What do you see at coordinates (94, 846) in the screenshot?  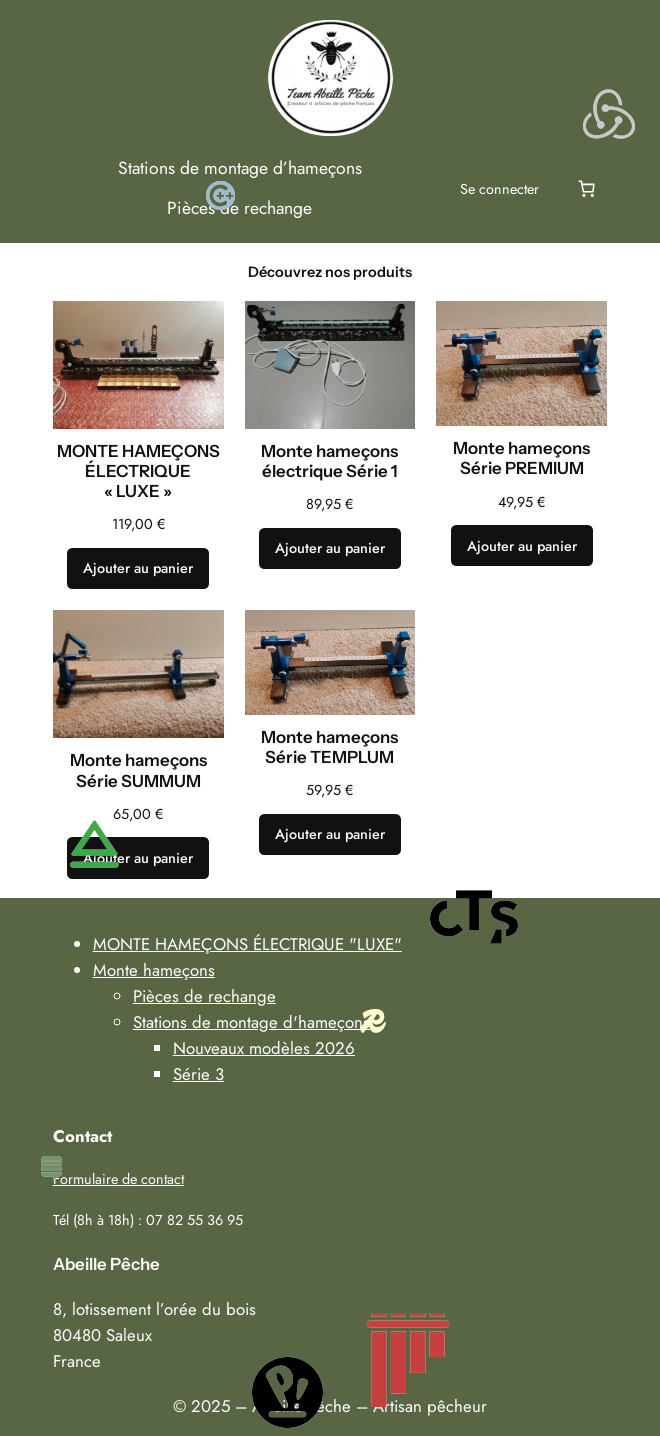 I see `eject media or disc` at bounding box center [94, 846].